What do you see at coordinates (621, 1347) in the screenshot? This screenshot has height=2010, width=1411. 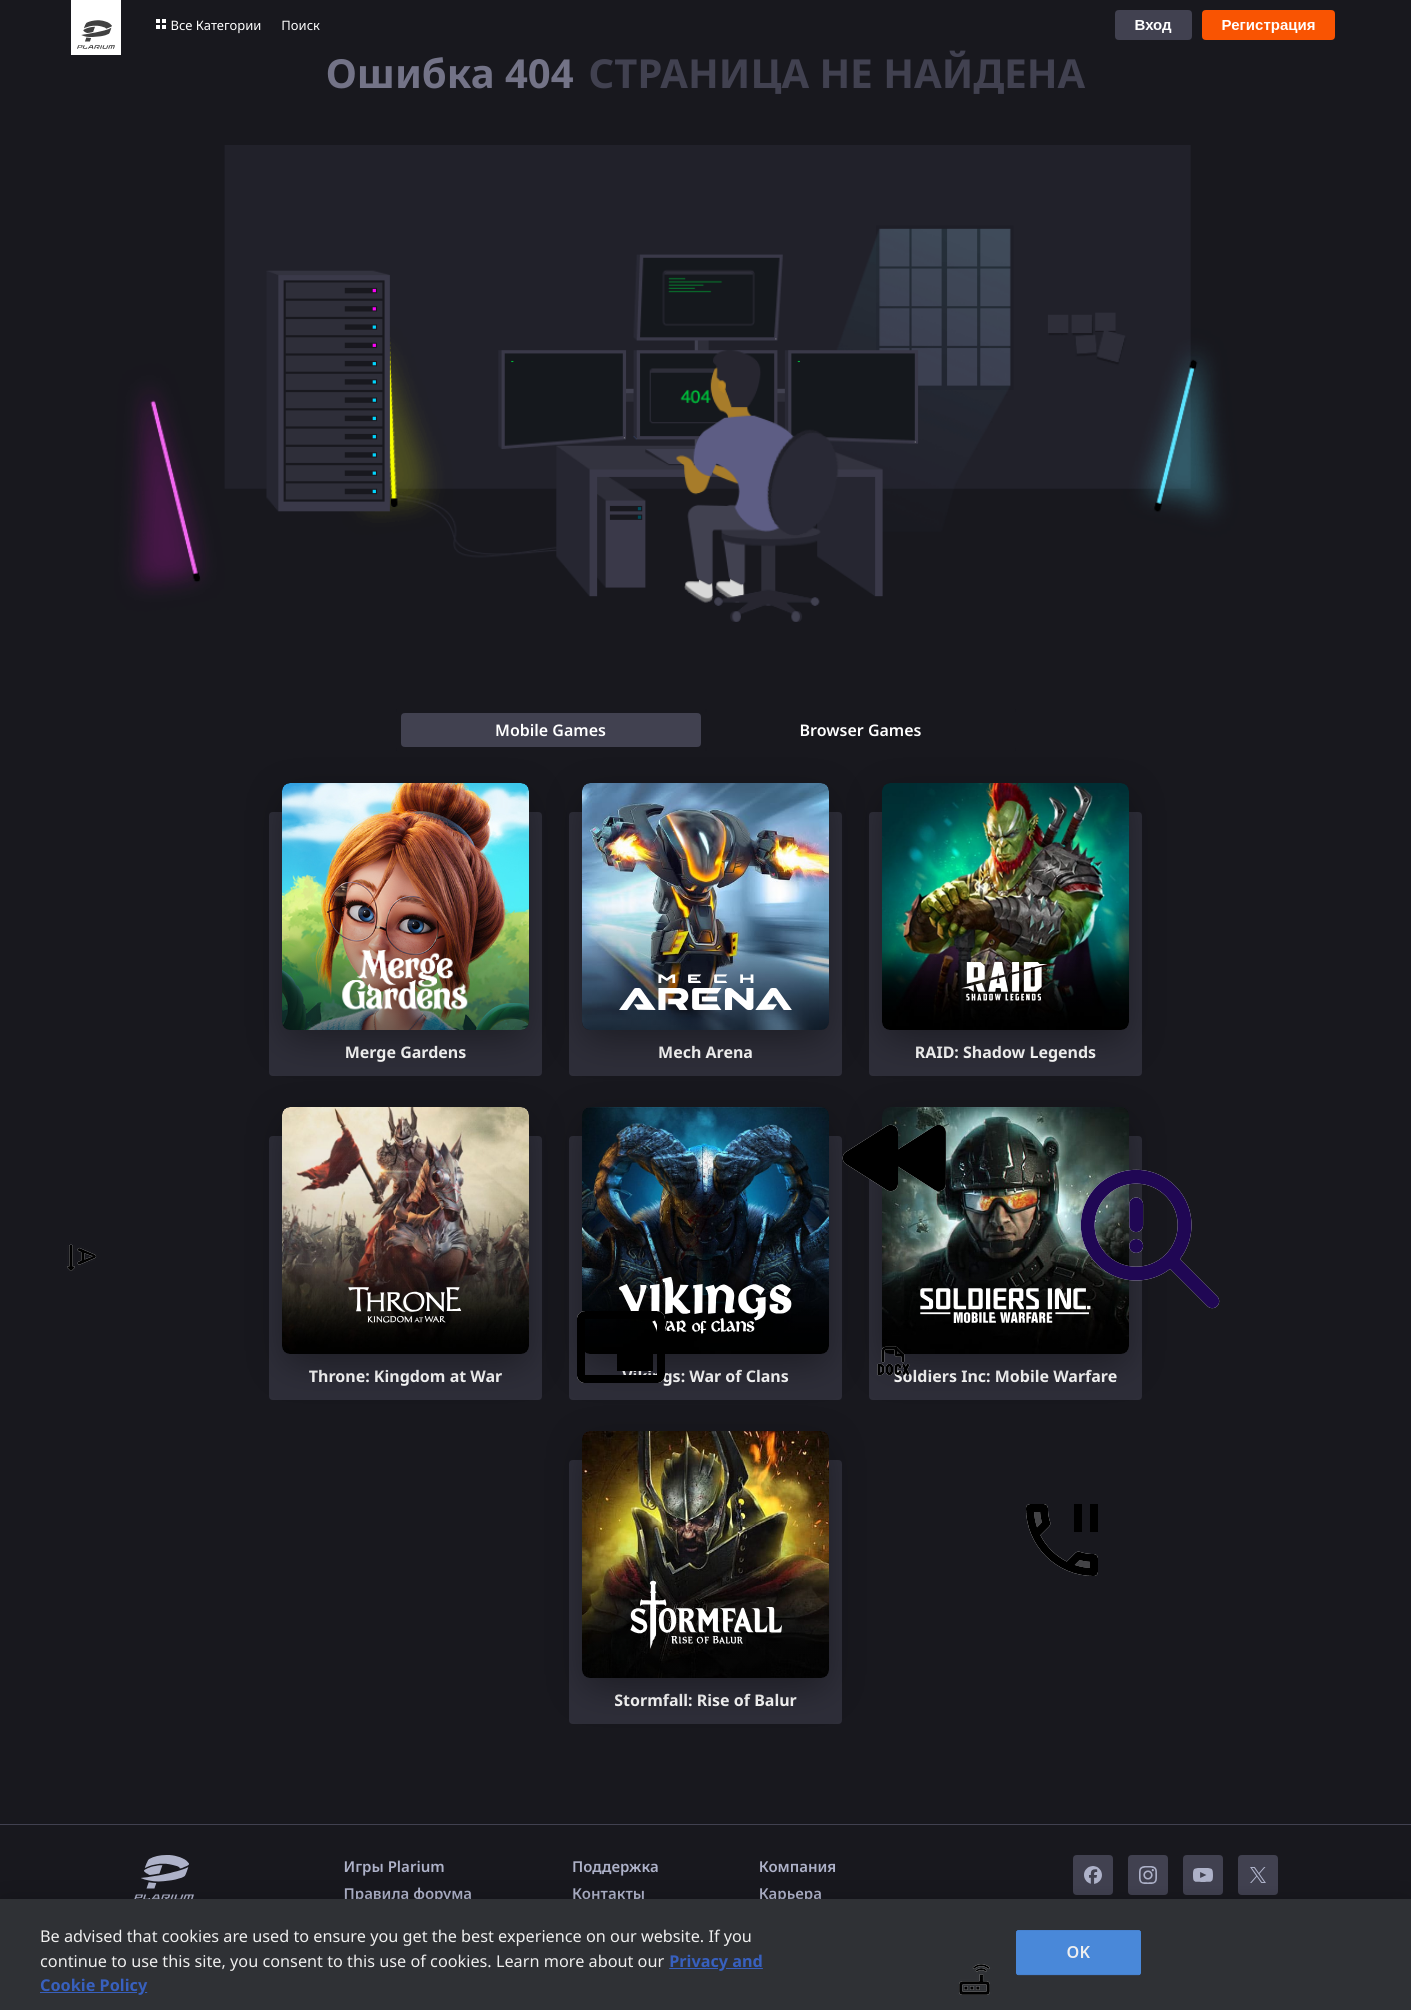 I see `add branding or watermark to content` at bounding box center [621, 1347].